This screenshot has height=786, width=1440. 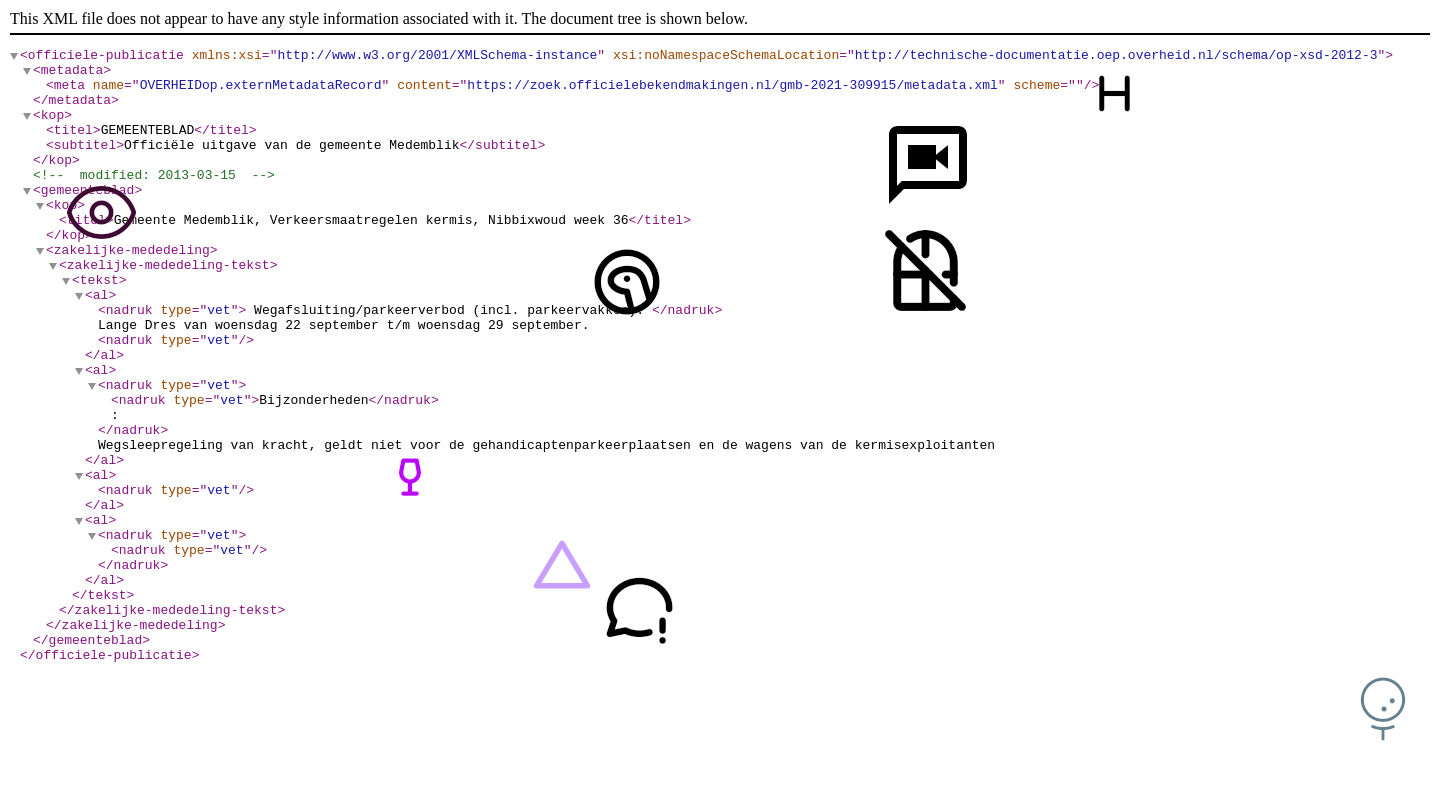 What do you see at coordinates (925, 270) in the screenshot?
I see `window or panel is disabled` at bounding box center [925, 270].